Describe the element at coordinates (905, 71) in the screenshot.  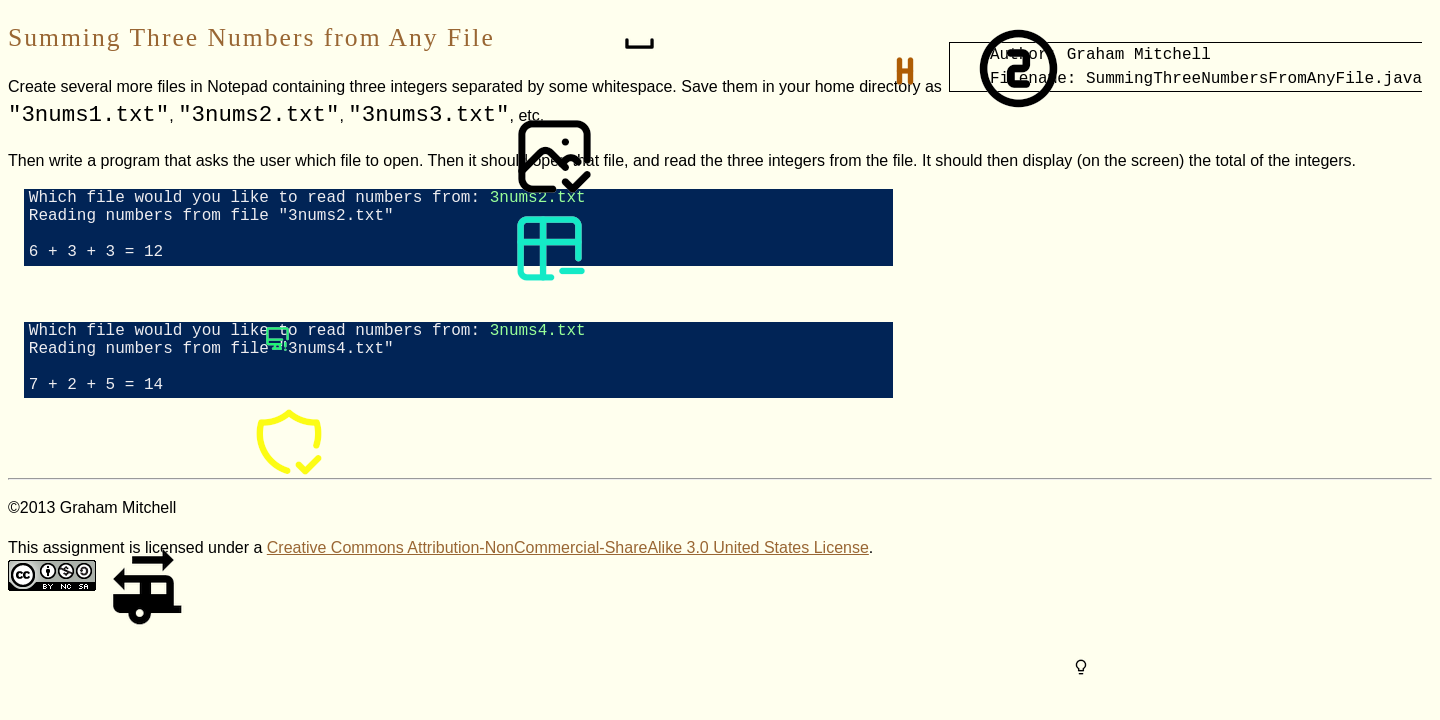
I see `indicates heading or header formatting option` at that location.